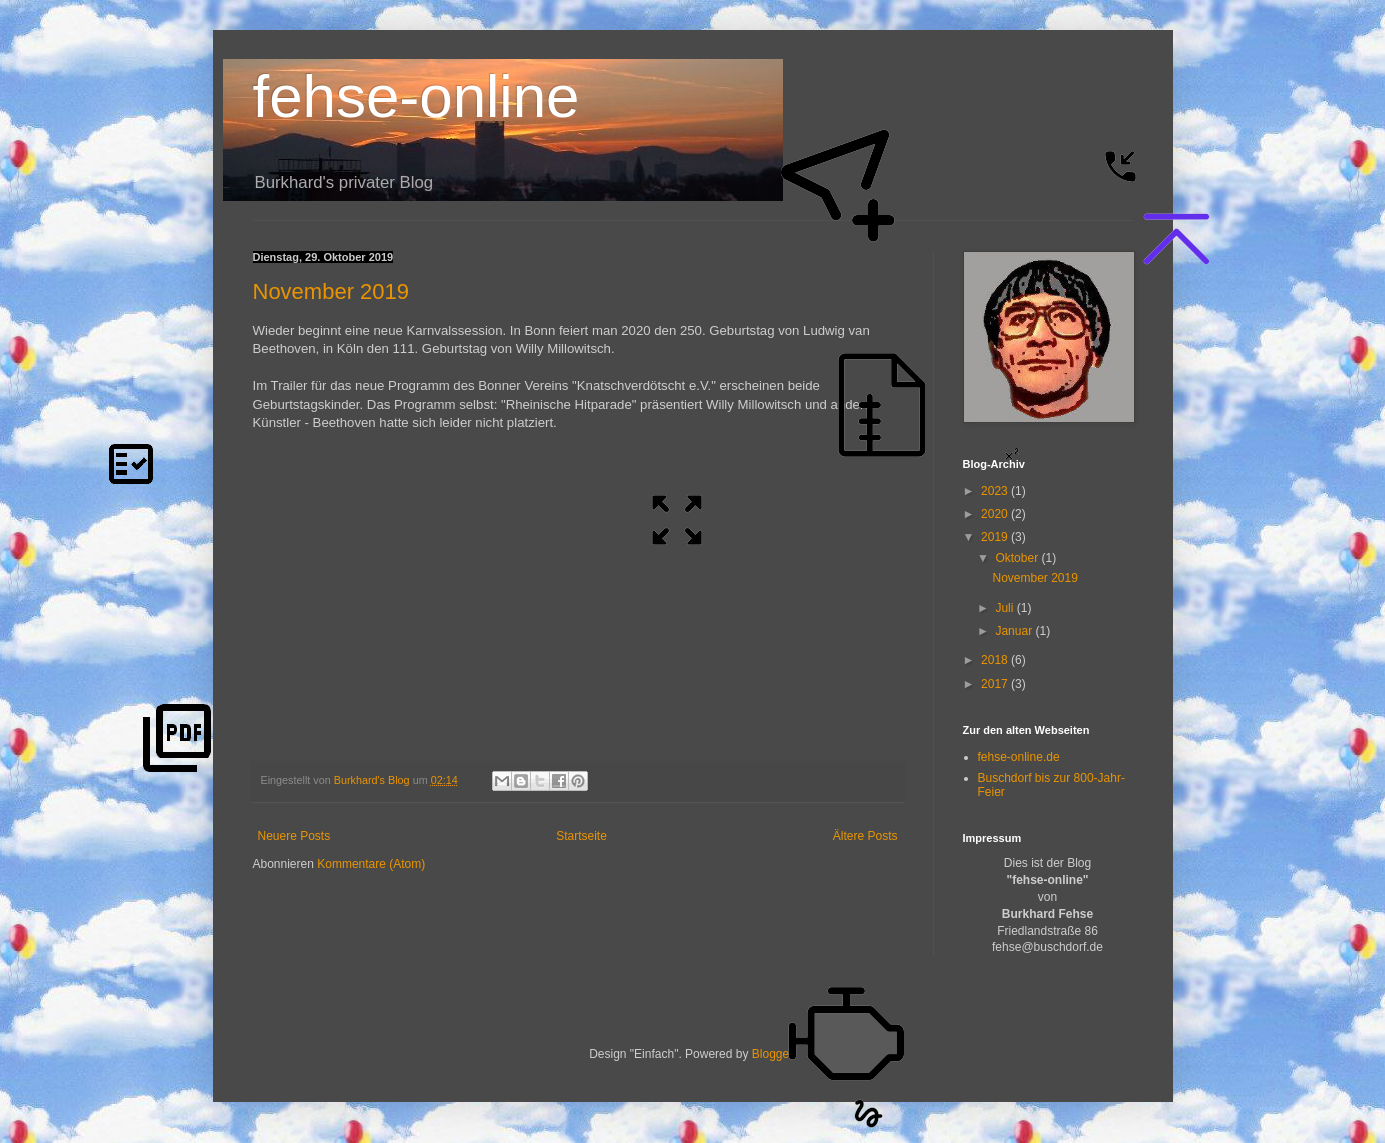 The image size is (1385, 1143). What do you see at coordinates (177, 738) in the screenshot?
I see `save or export as PDF` at bounding box center [177, 738].